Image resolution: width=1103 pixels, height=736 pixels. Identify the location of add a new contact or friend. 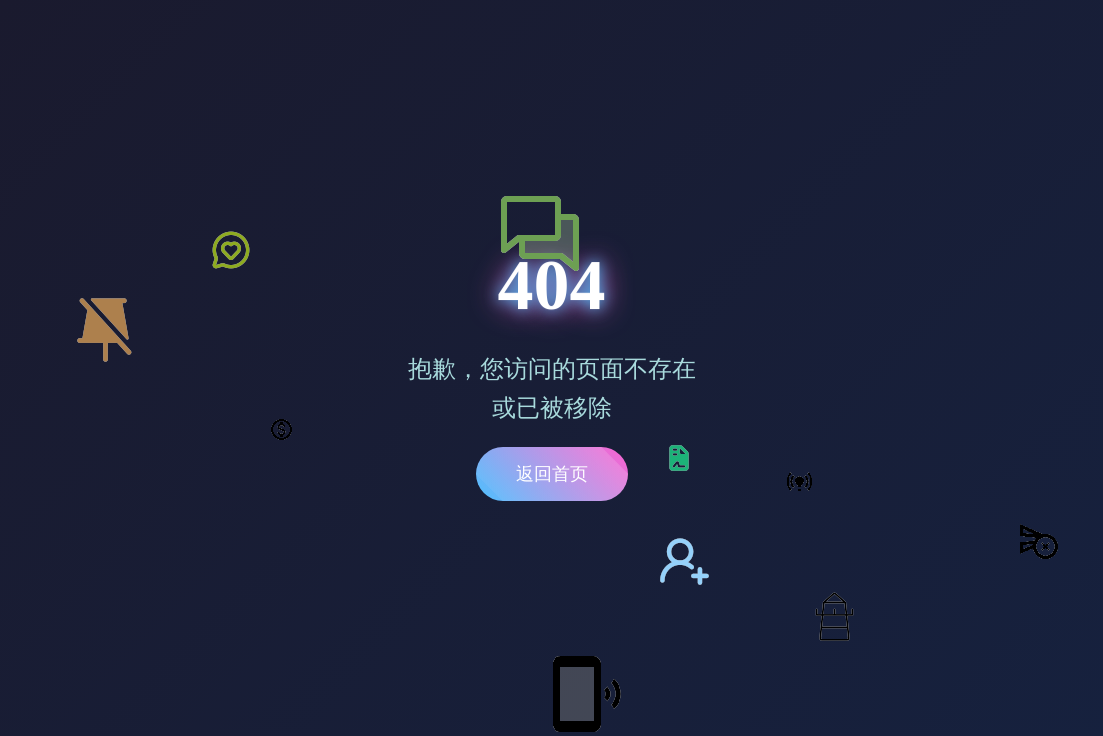
(684, 560).